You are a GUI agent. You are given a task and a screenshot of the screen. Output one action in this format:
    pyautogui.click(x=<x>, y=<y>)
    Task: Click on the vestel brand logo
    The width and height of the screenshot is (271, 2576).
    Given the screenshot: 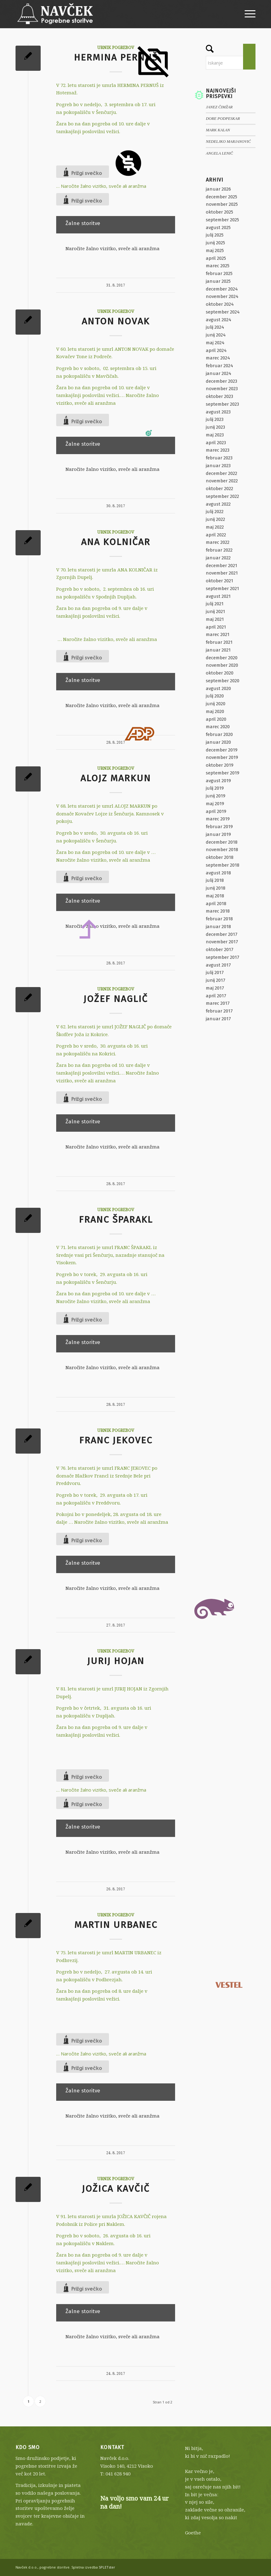 What is the action you would take?
    pyautogui.click(x=229, y=1985)
    